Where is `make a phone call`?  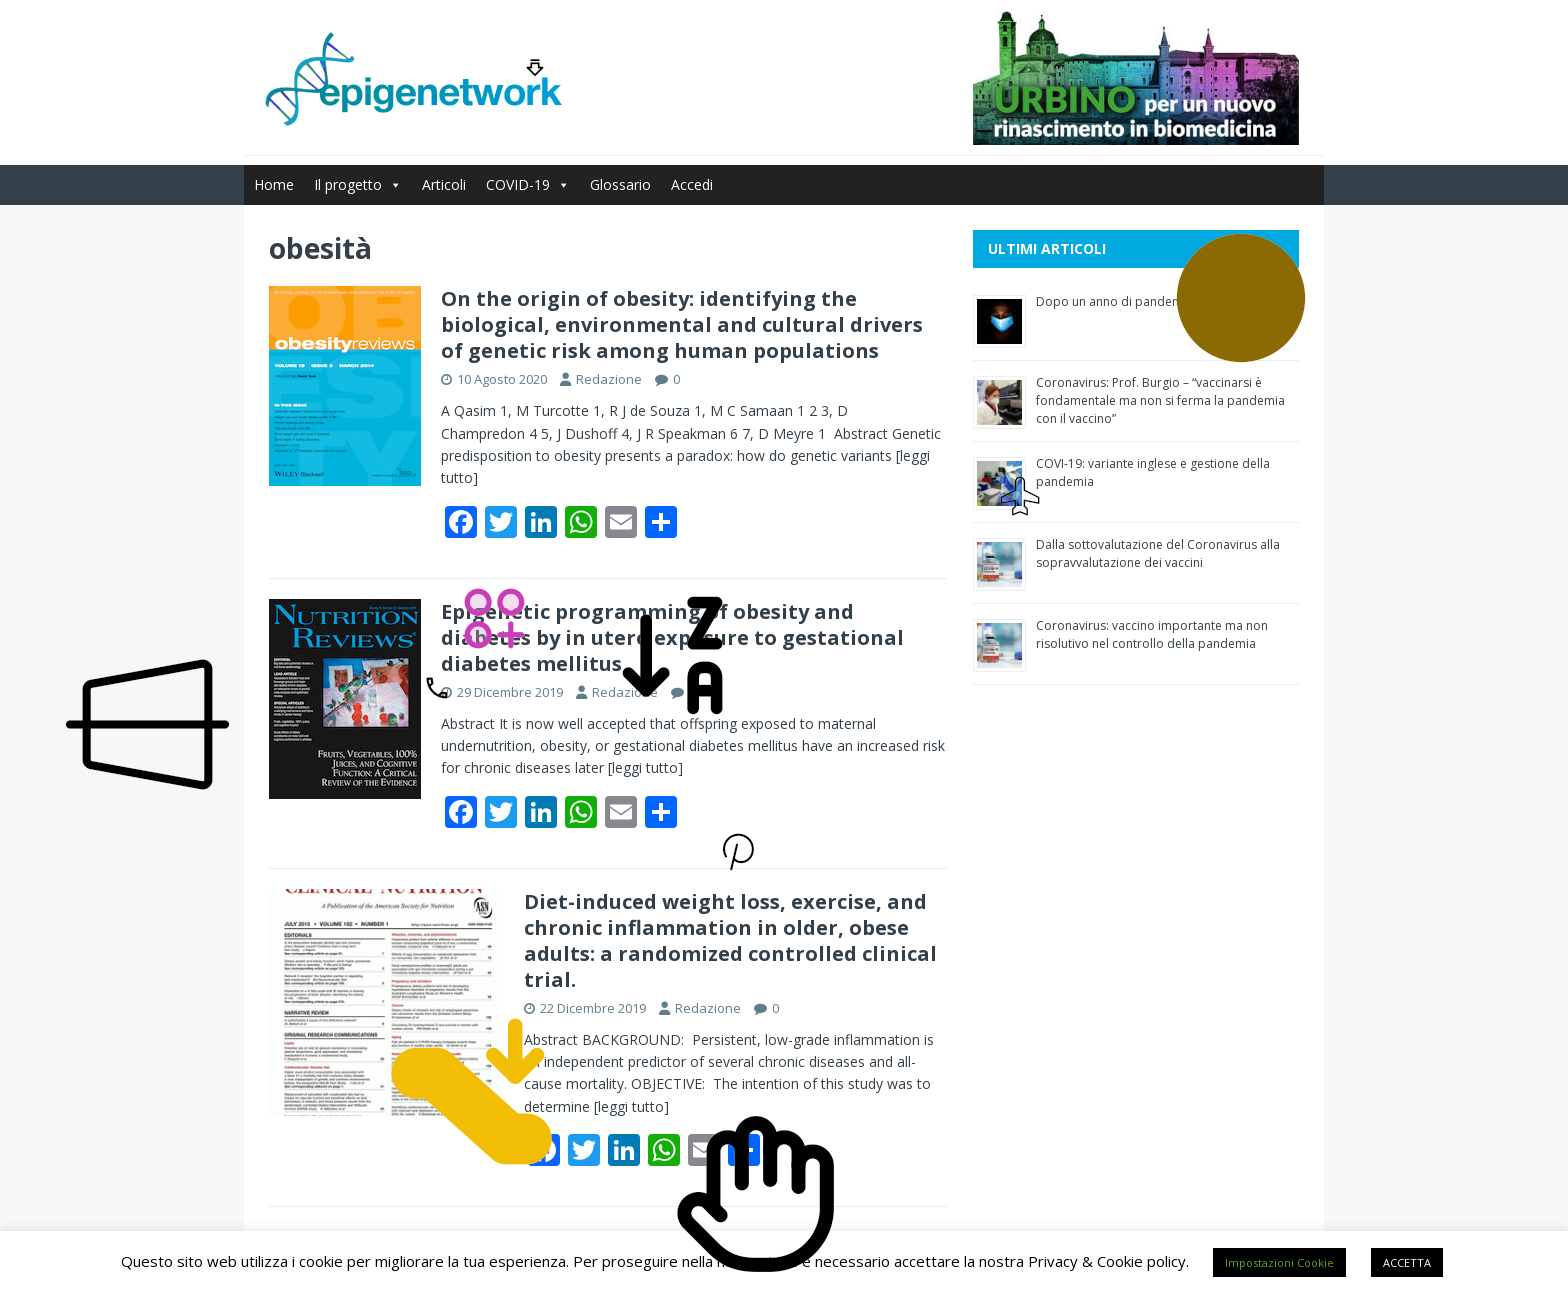
make a phone call is located at coordinates (437, 688).